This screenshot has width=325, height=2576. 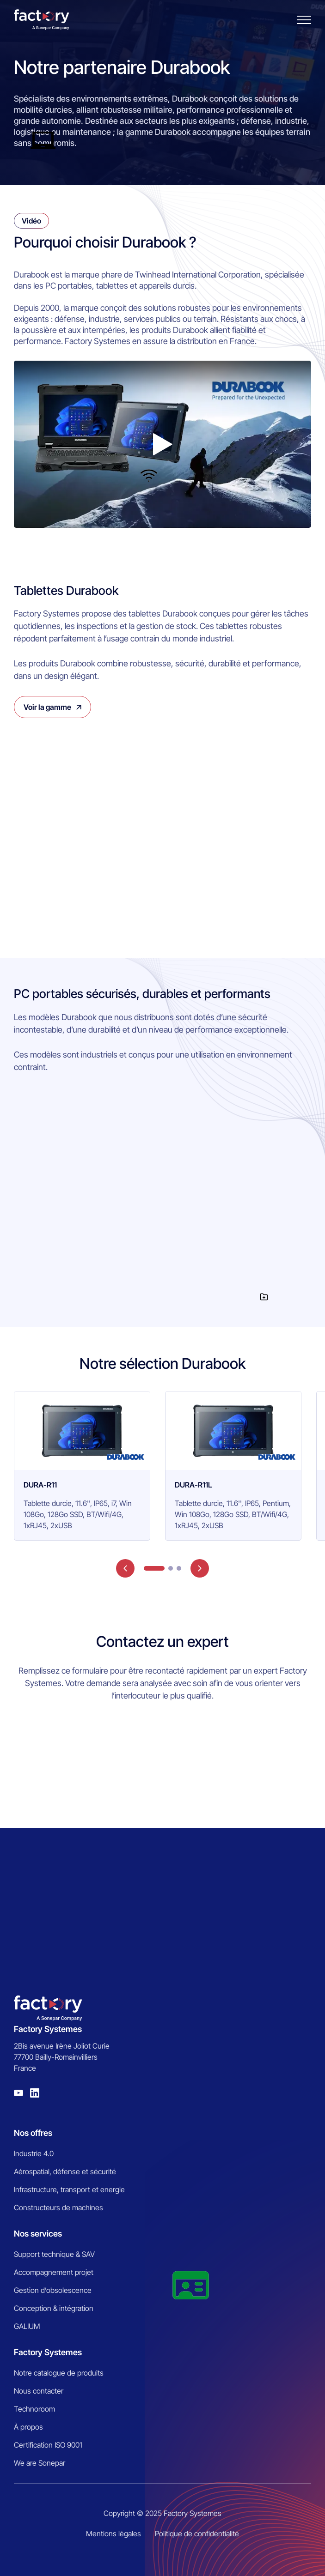 What do you see at coordinates (190, 2285) in the screenshot?
I see `view or manage your driver's license` at bounding box center [190, 2285].